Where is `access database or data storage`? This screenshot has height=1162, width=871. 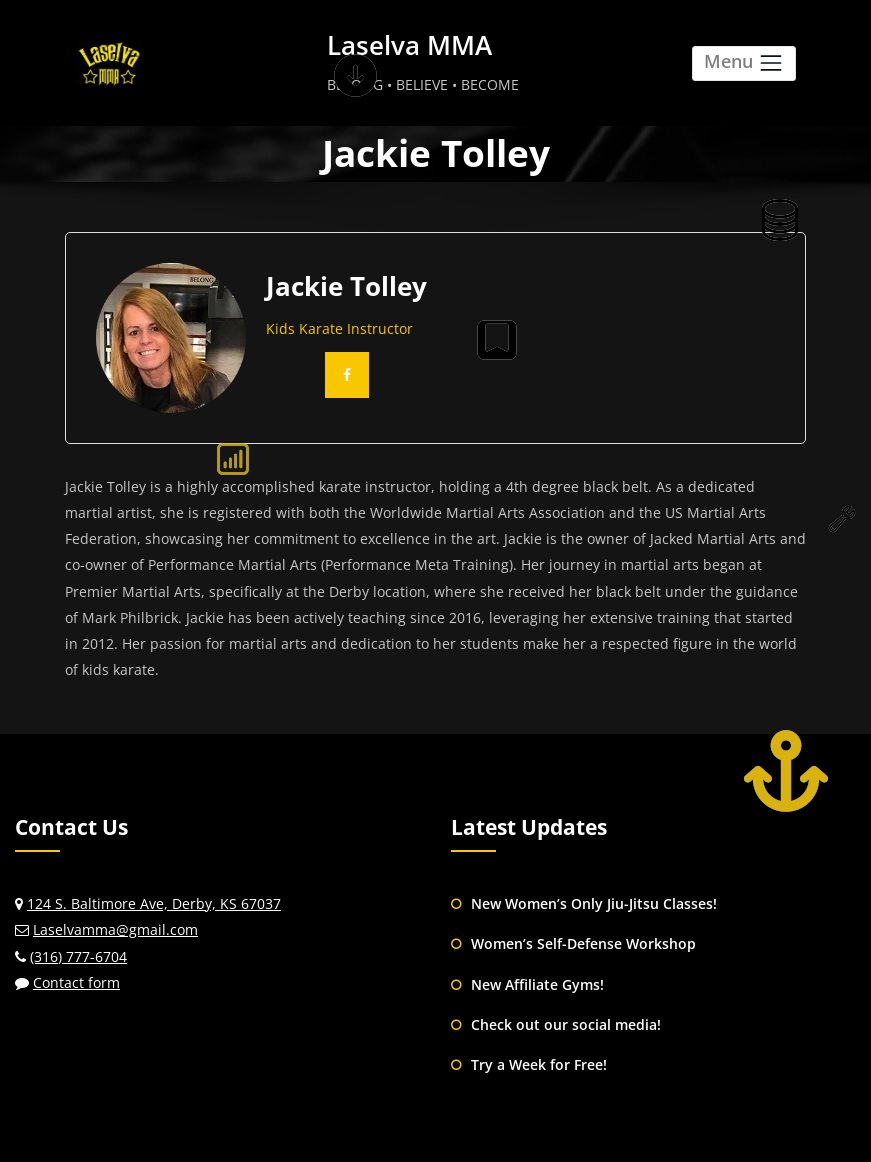 access database or data storage is located at coordinates (780, 220).